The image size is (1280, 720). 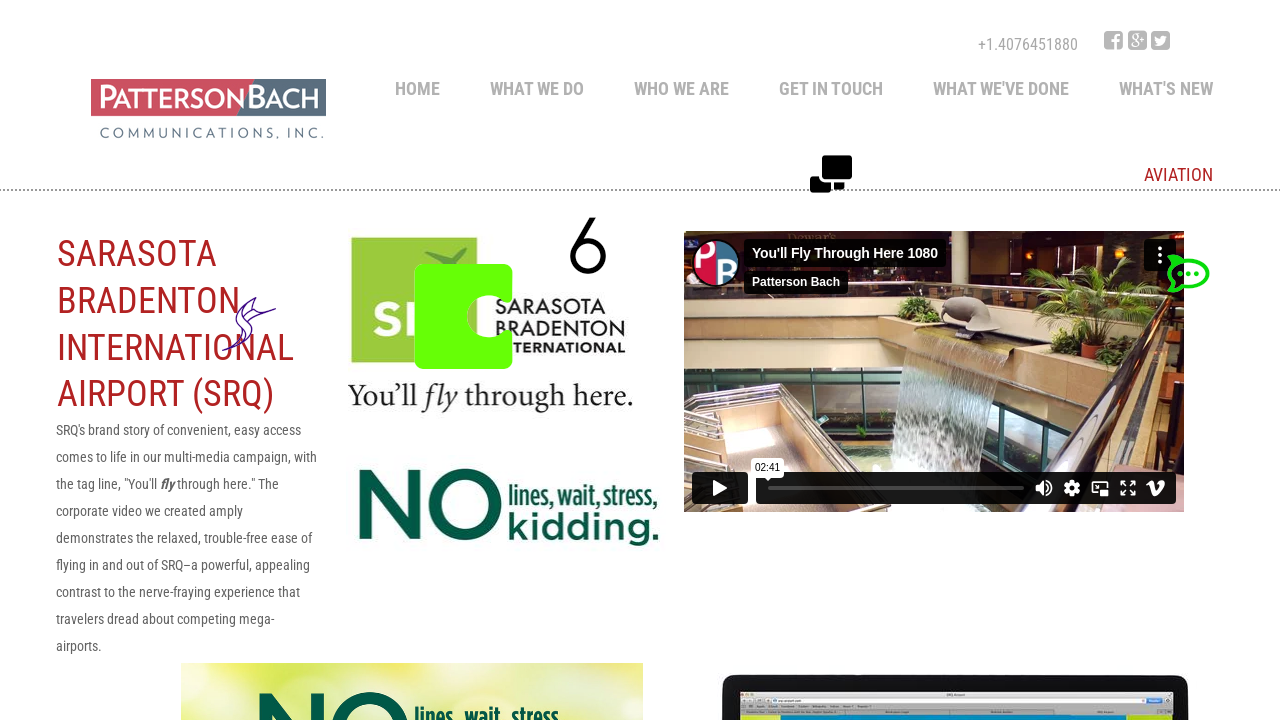 What do you see at coordinates (831, 174) in the screenshot?
I see `open duplicati backup software` at bounding box center [831, 174].